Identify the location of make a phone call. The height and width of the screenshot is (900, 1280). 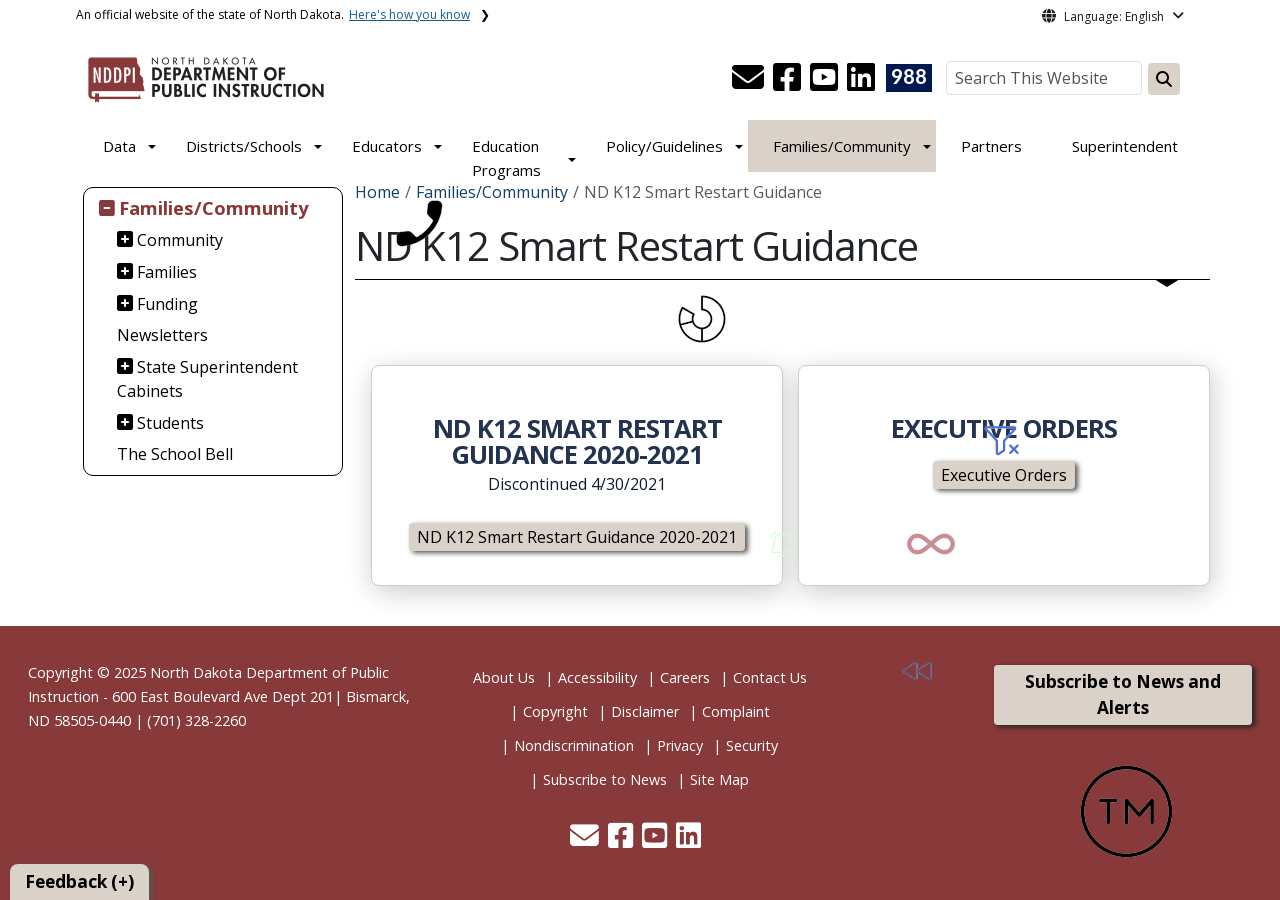
(419, 223).